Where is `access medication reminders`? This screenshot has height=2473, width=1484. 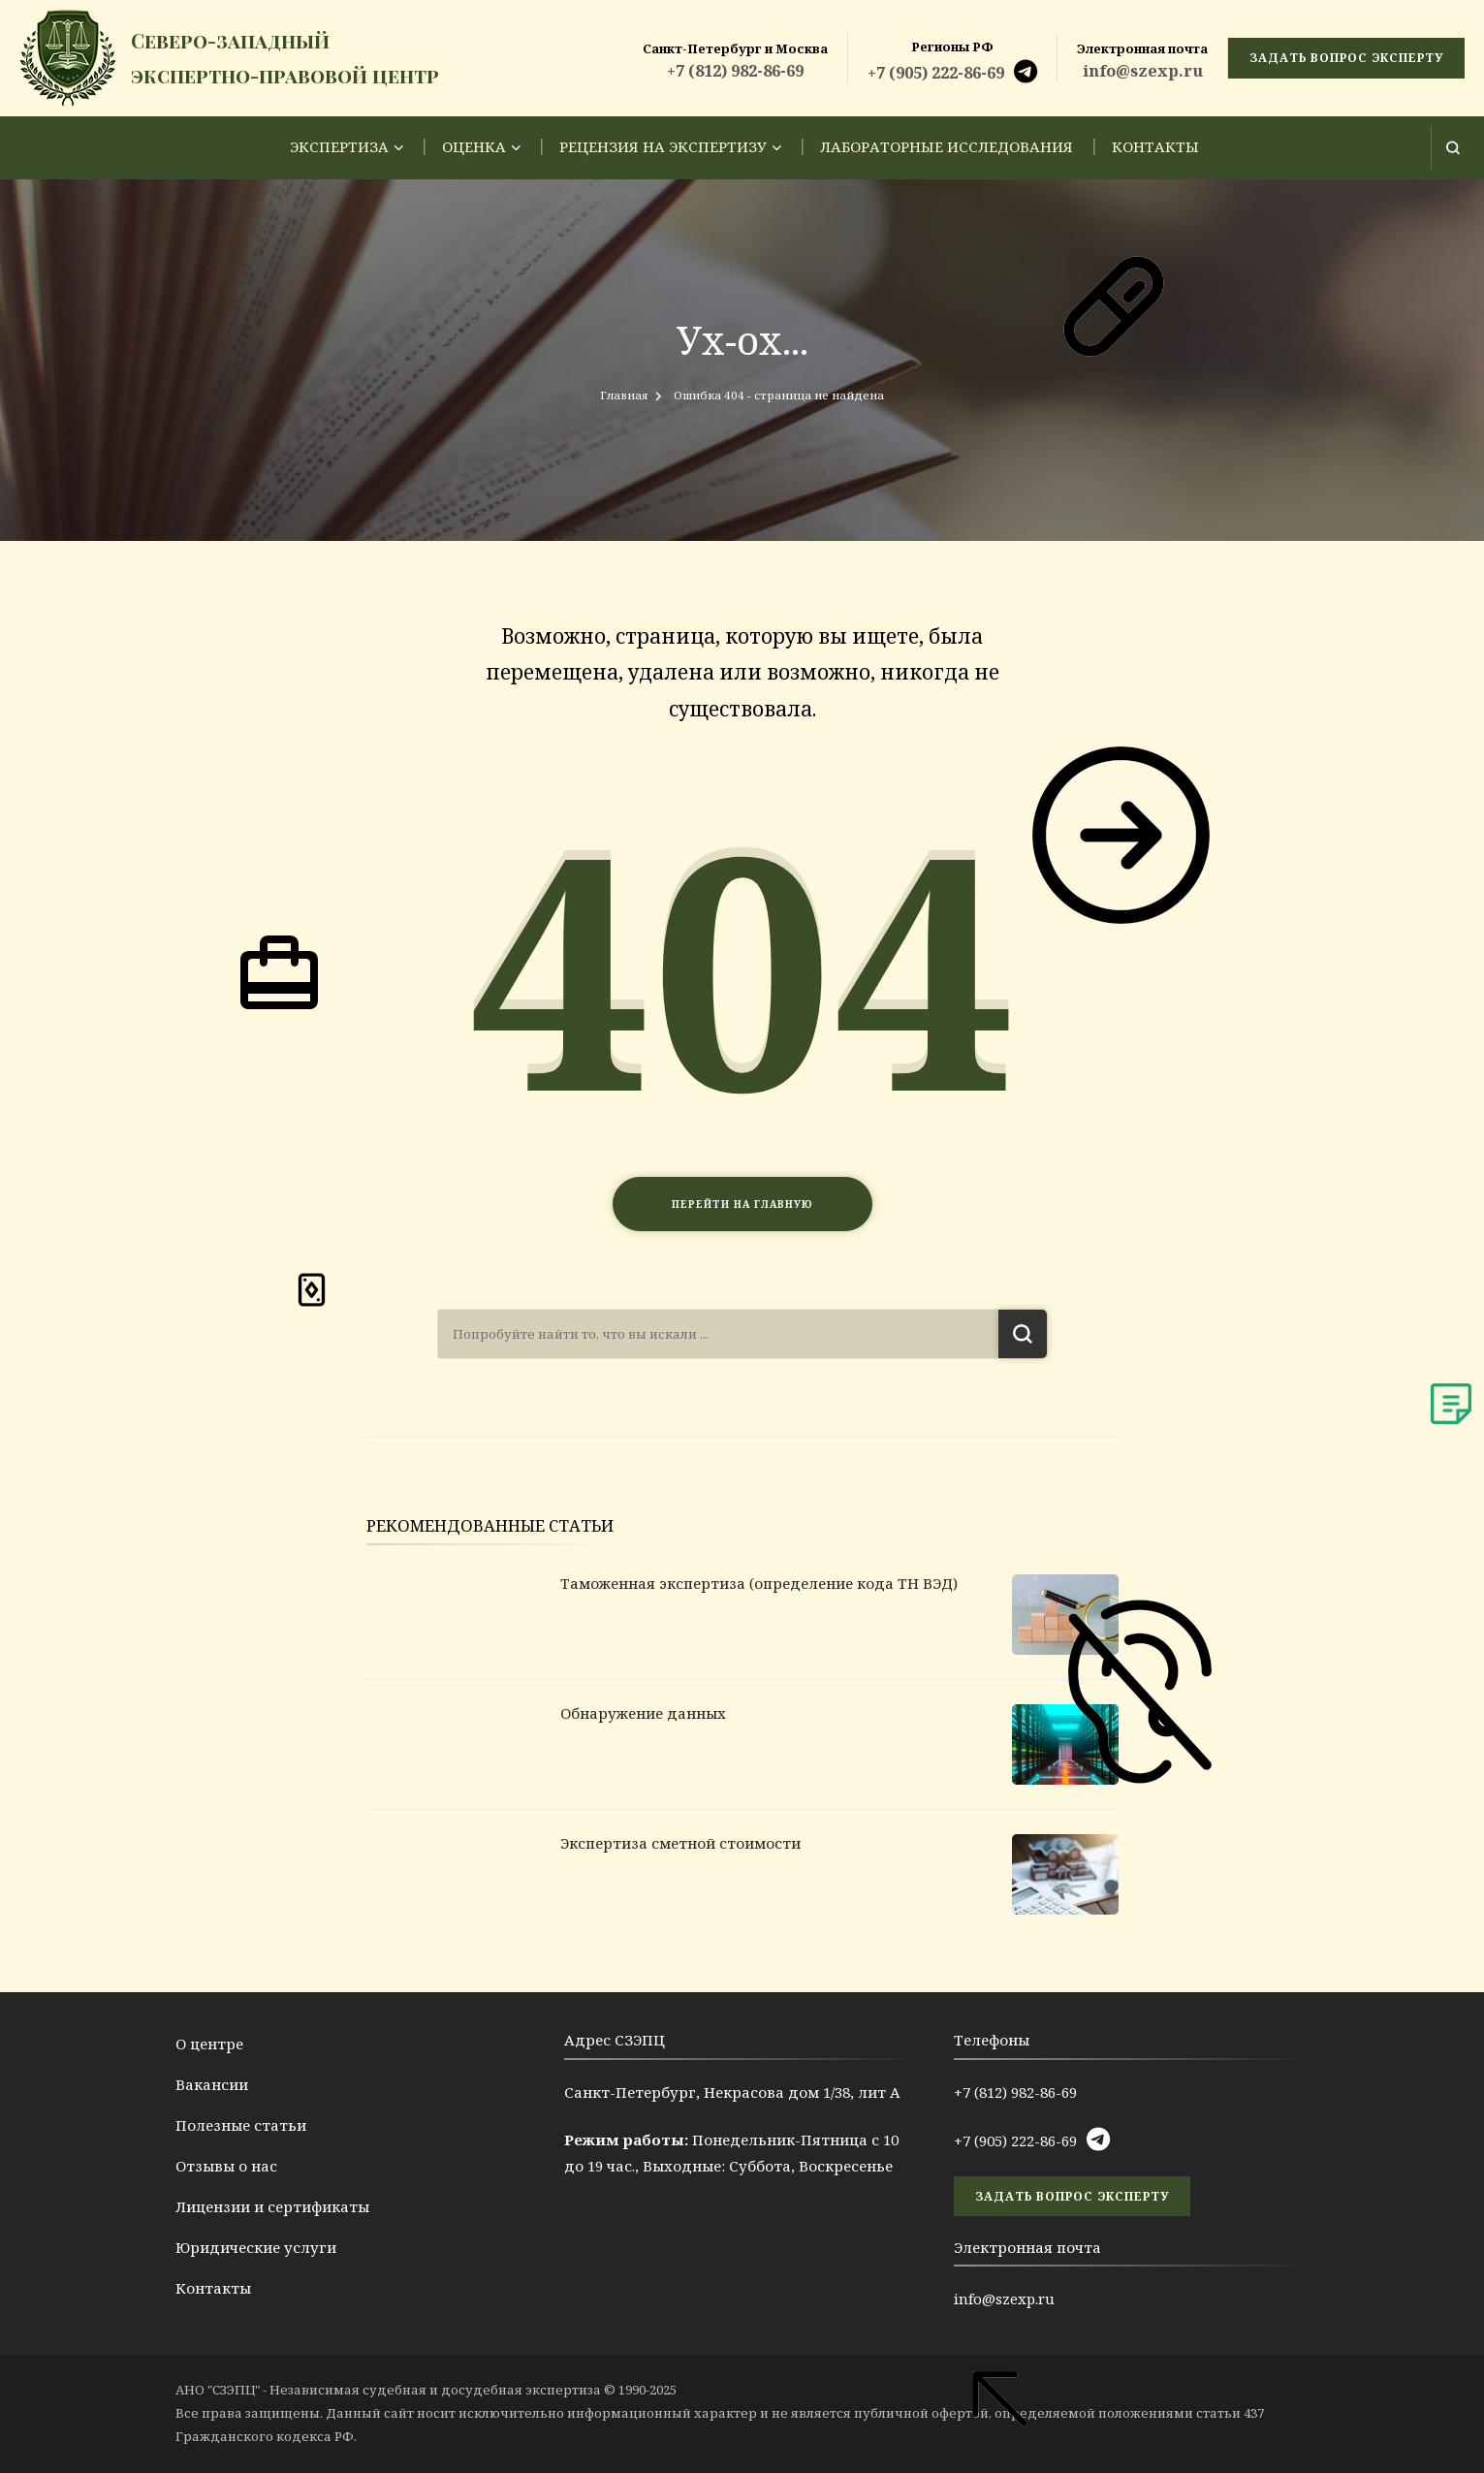 access medication reminders is located at coordinates (1114, 306).